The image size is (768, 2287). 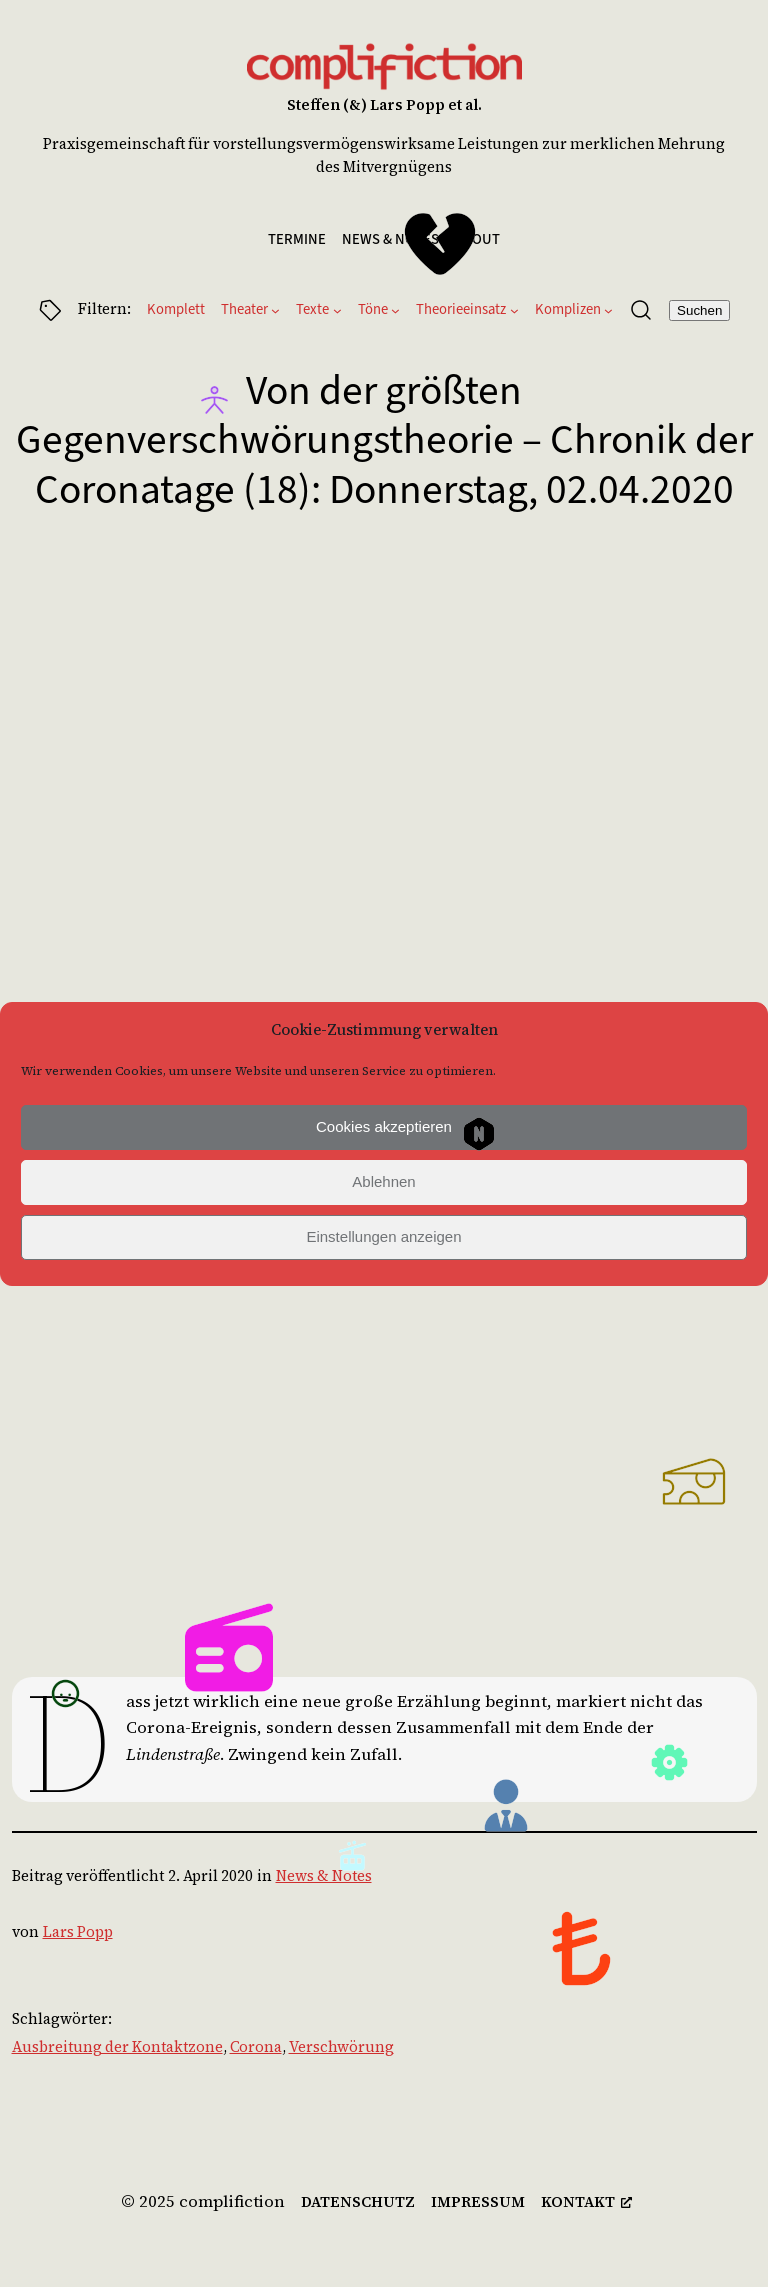 What do you see at coordinates (214, 400) in the screenshot?
I see `view user profile` at bounding box center [214, 400].